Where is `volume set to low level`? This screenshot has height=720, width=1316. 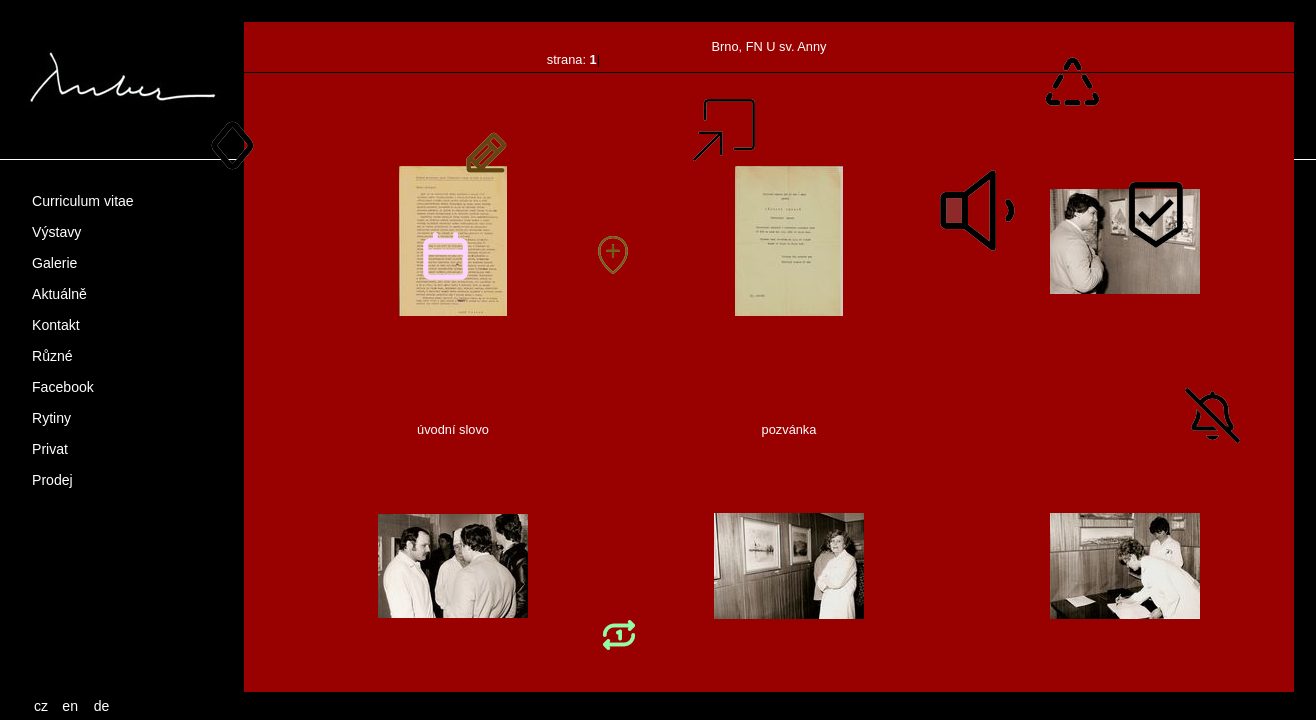
volume set to low level is located at coordinates (983, 210).